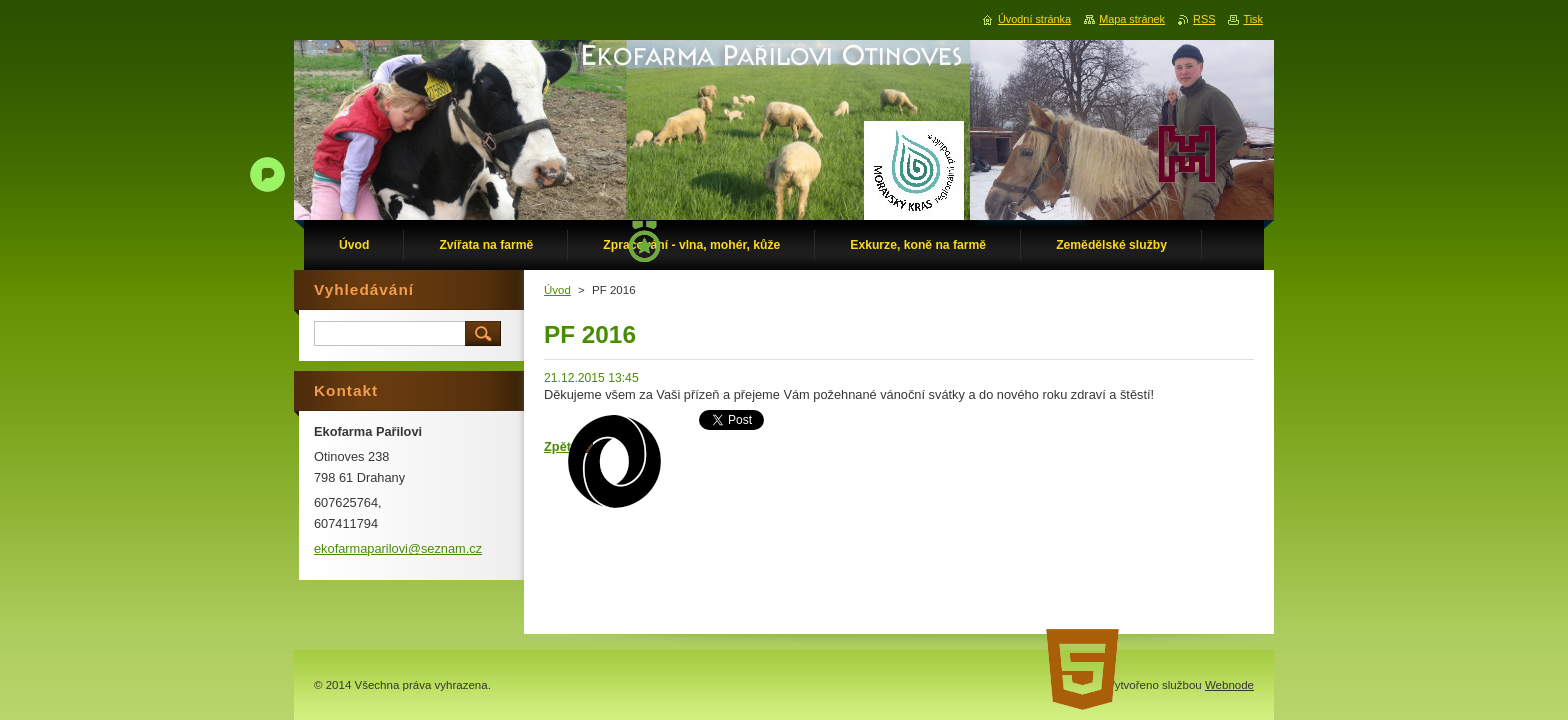  What do you see at coordinates (267, 174) in the screenshot?
I see `open the pixelfed app` at bounding box center [267, 174].